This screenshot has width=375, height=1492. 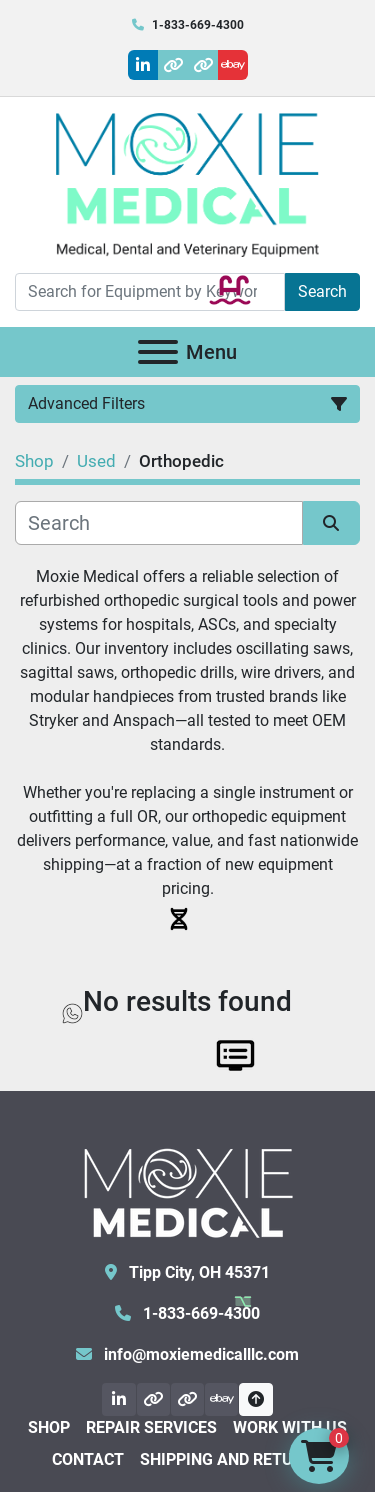 I want to click on open whatsapp messaging app, so click(x=72, y=1013).